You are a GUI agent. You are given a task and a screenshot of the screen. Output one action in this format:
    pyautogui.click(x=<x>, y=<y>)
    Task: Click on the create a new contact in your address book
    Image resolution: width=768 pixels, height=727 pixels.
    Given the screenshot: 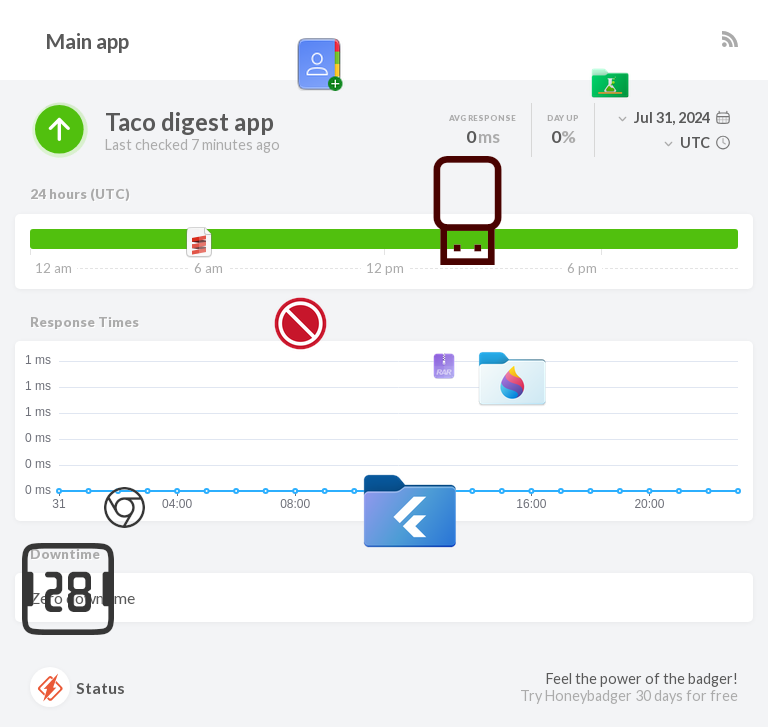 What is the action you would take?
    pyautogui.click(x=319, y=64)
    